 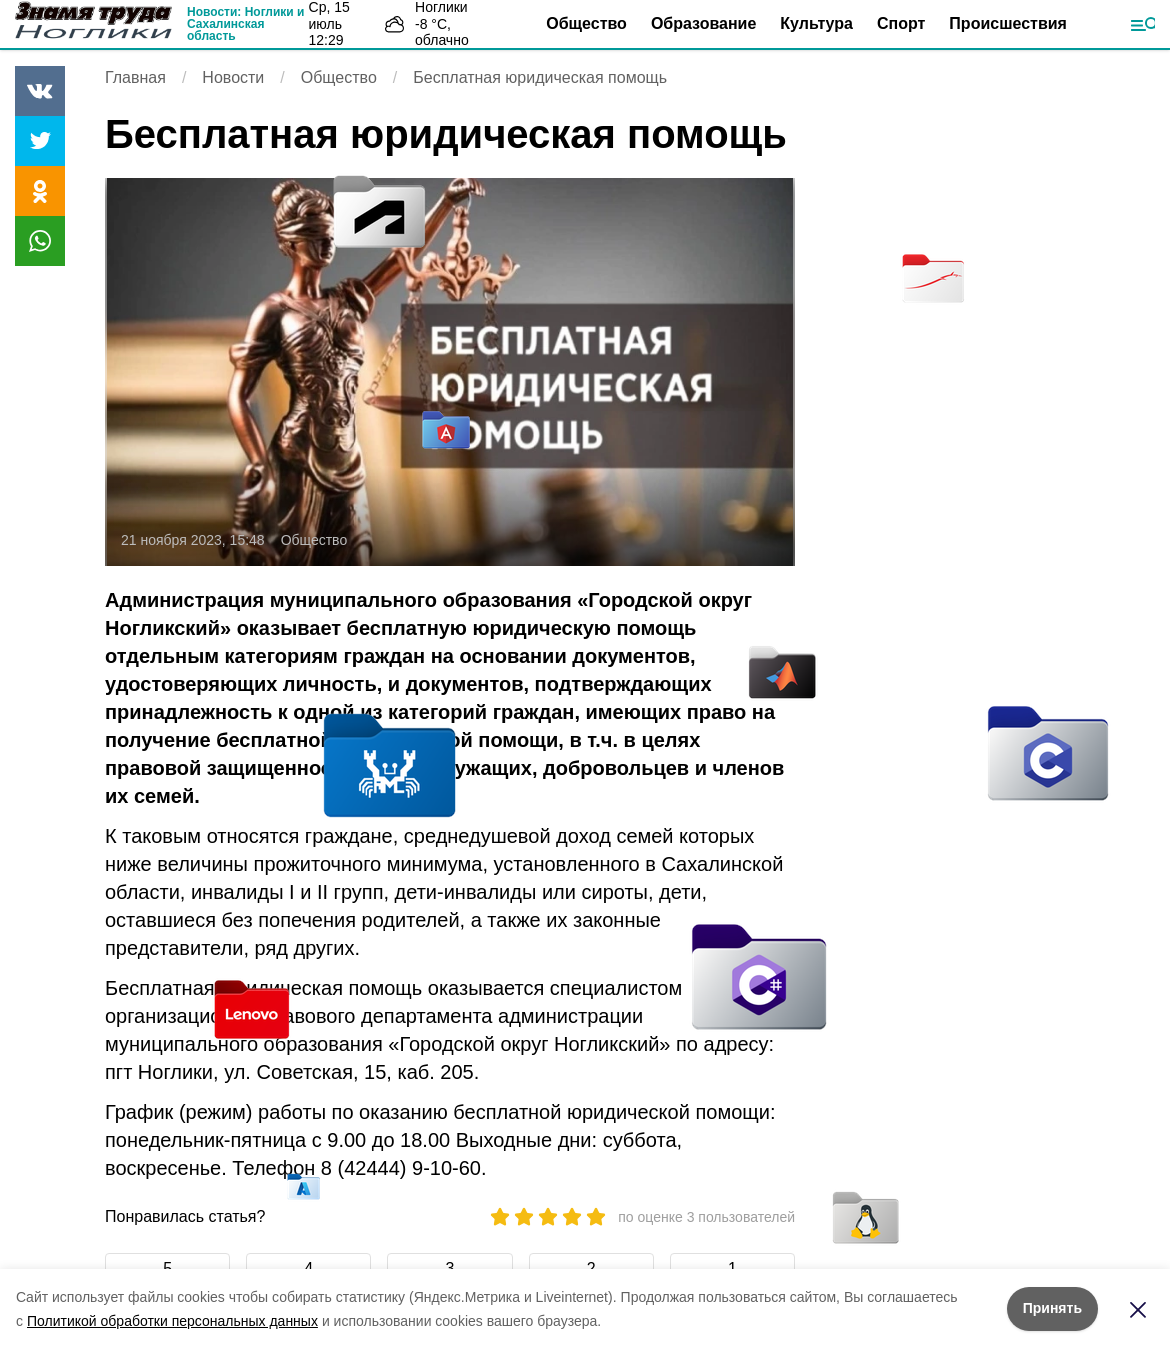 What do you see at coordinates (303, 1187) in the screenshot?
I see `open microsoft azure project folder` at bounding box center [303, 1187].